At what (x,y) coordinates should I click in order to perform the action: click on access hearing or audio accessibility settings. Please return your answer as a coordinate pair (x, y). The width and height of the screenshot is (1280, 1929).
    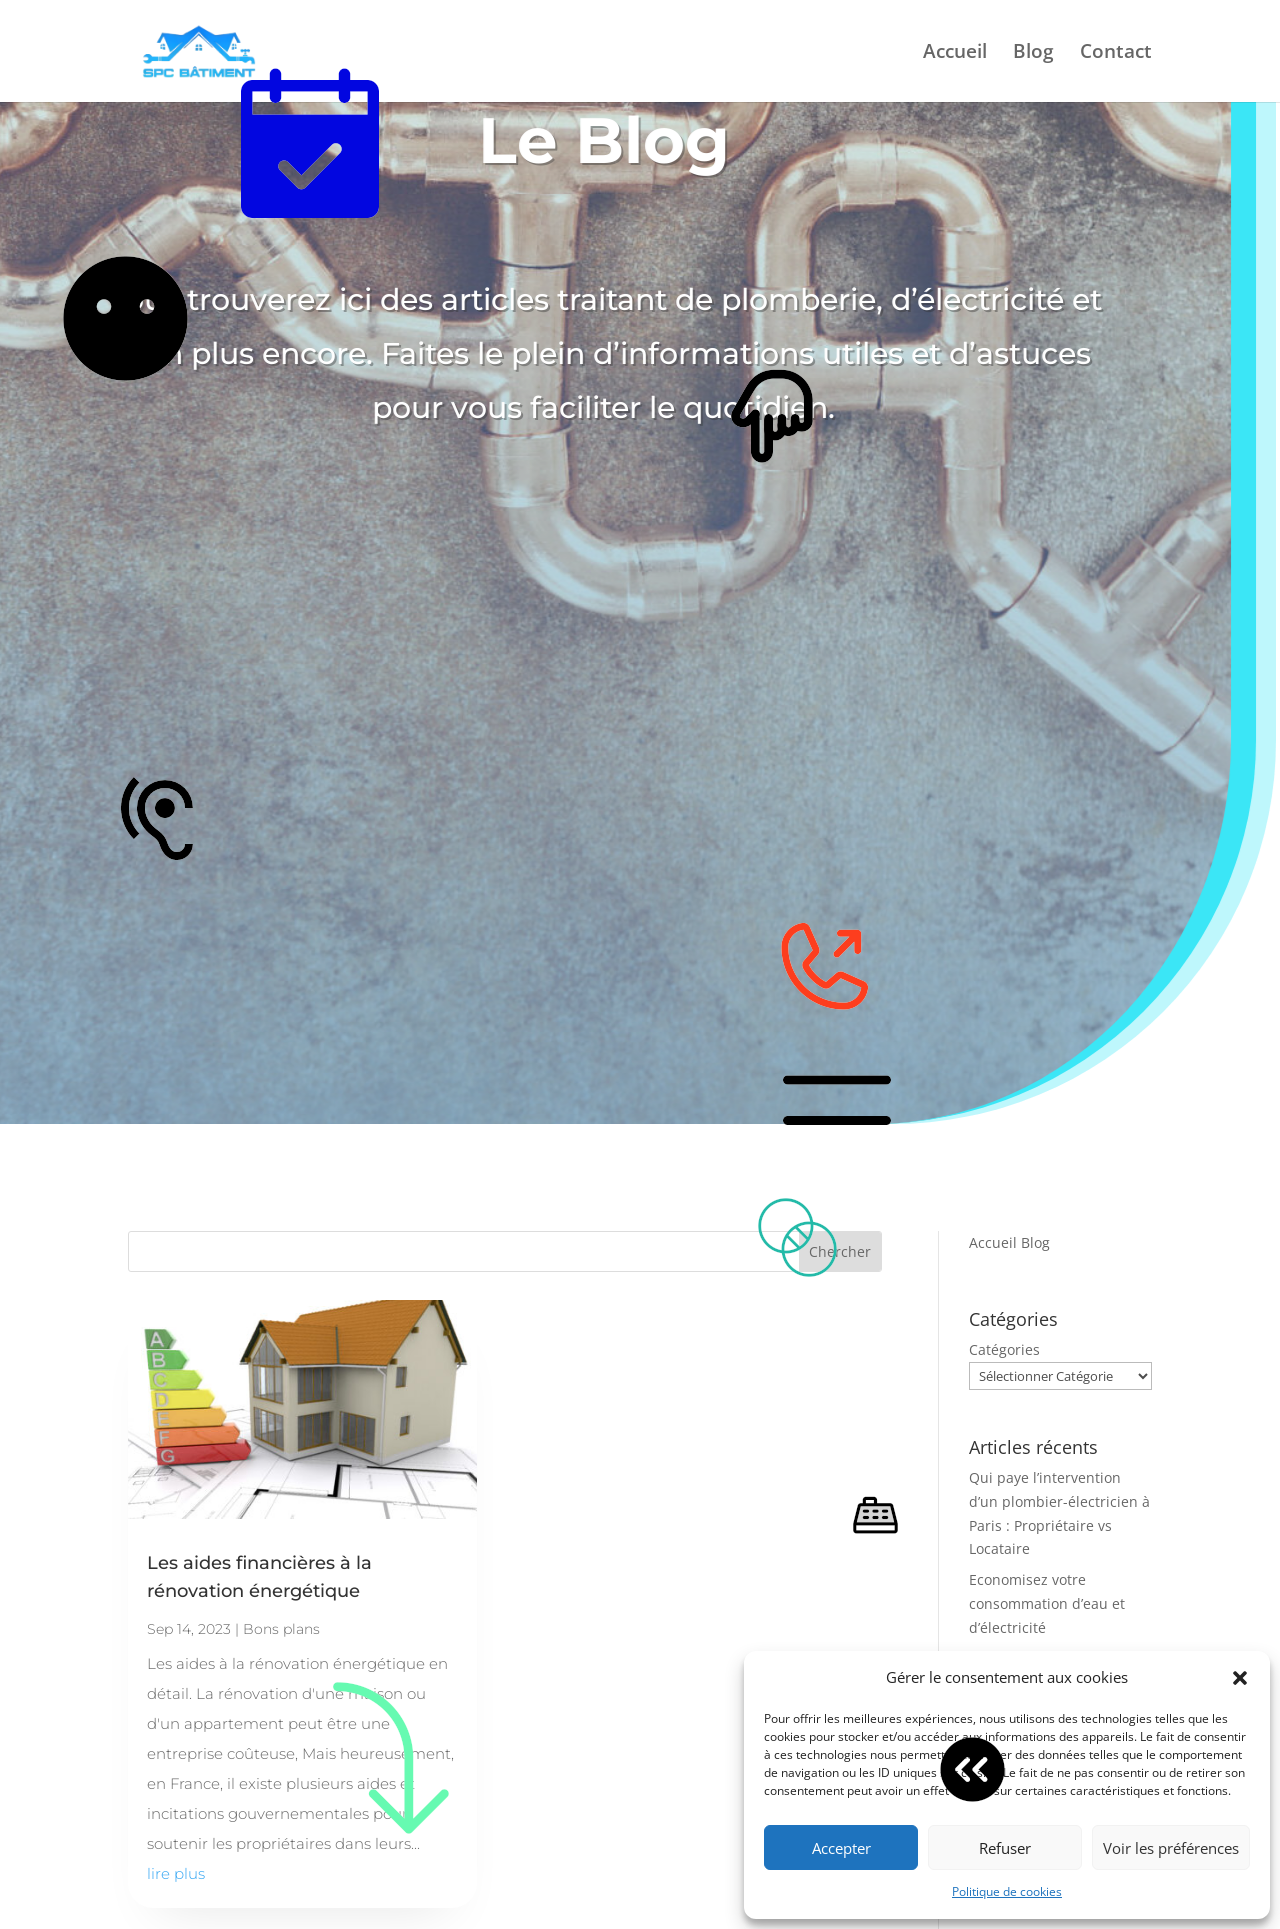
    Looking at the image, I should click on (157, 820).